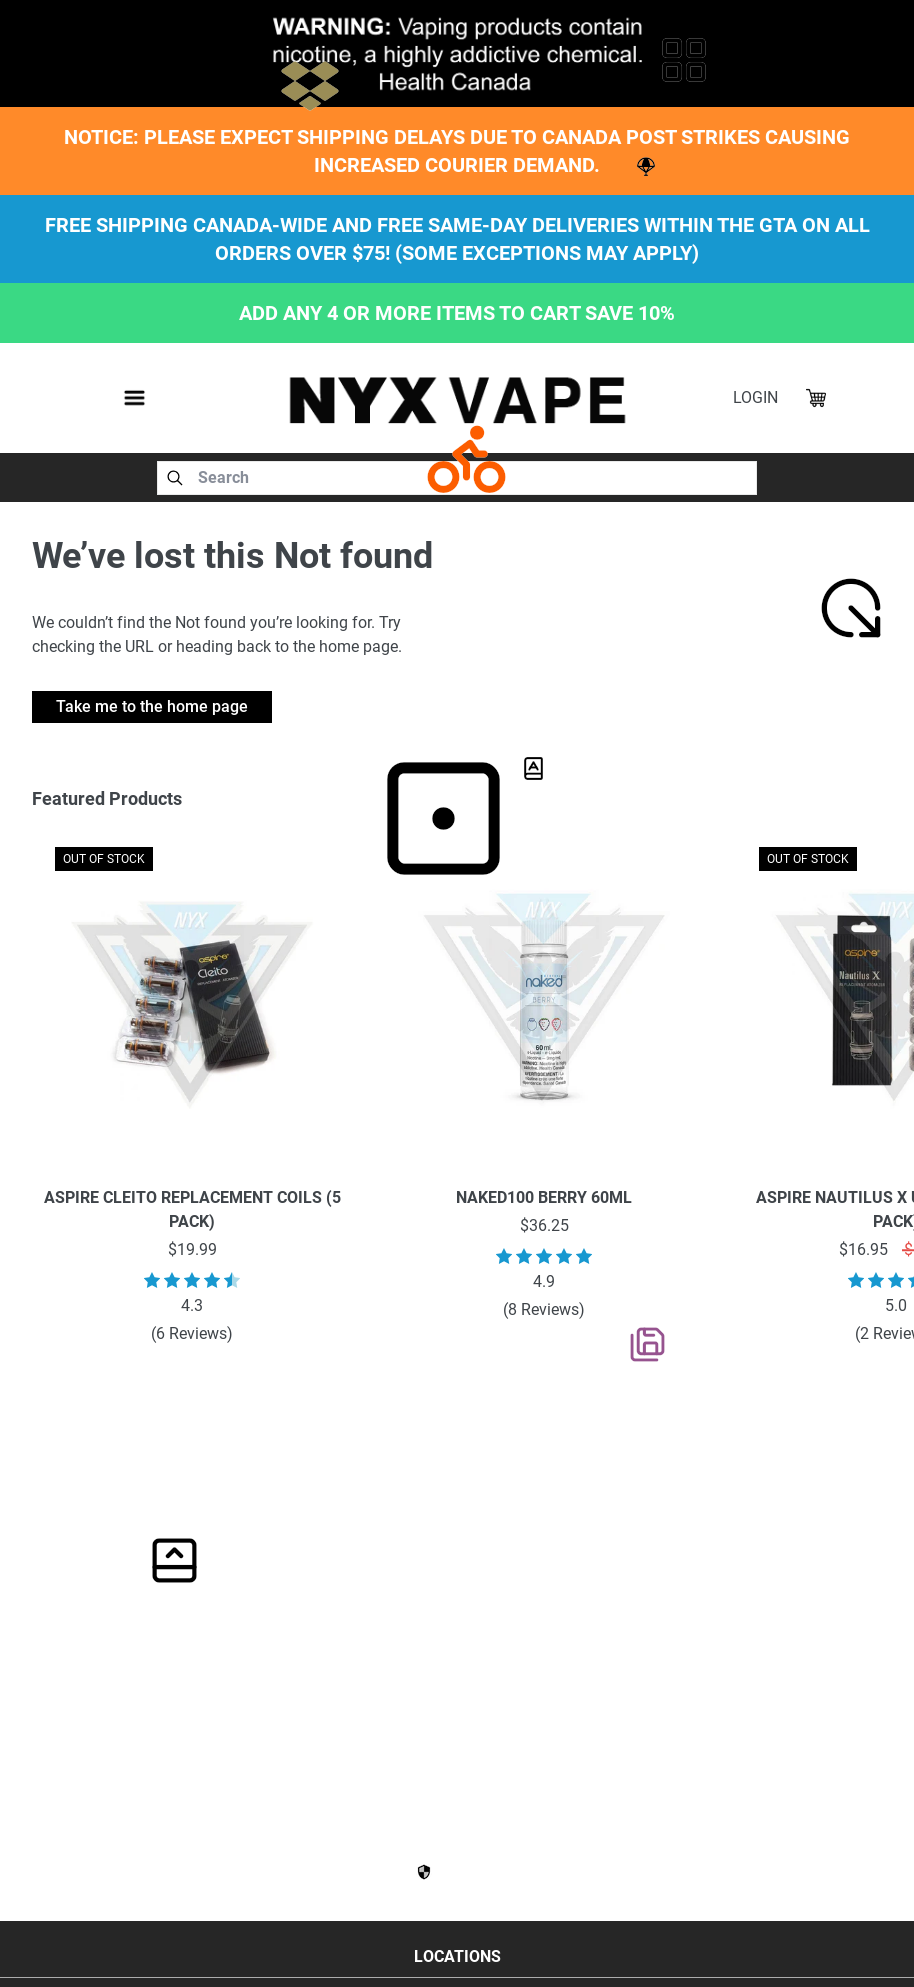  What do you see at coordinates (424, 1872) in the screenshot?
I see `access security settings` at bounding box center [424, 1872].